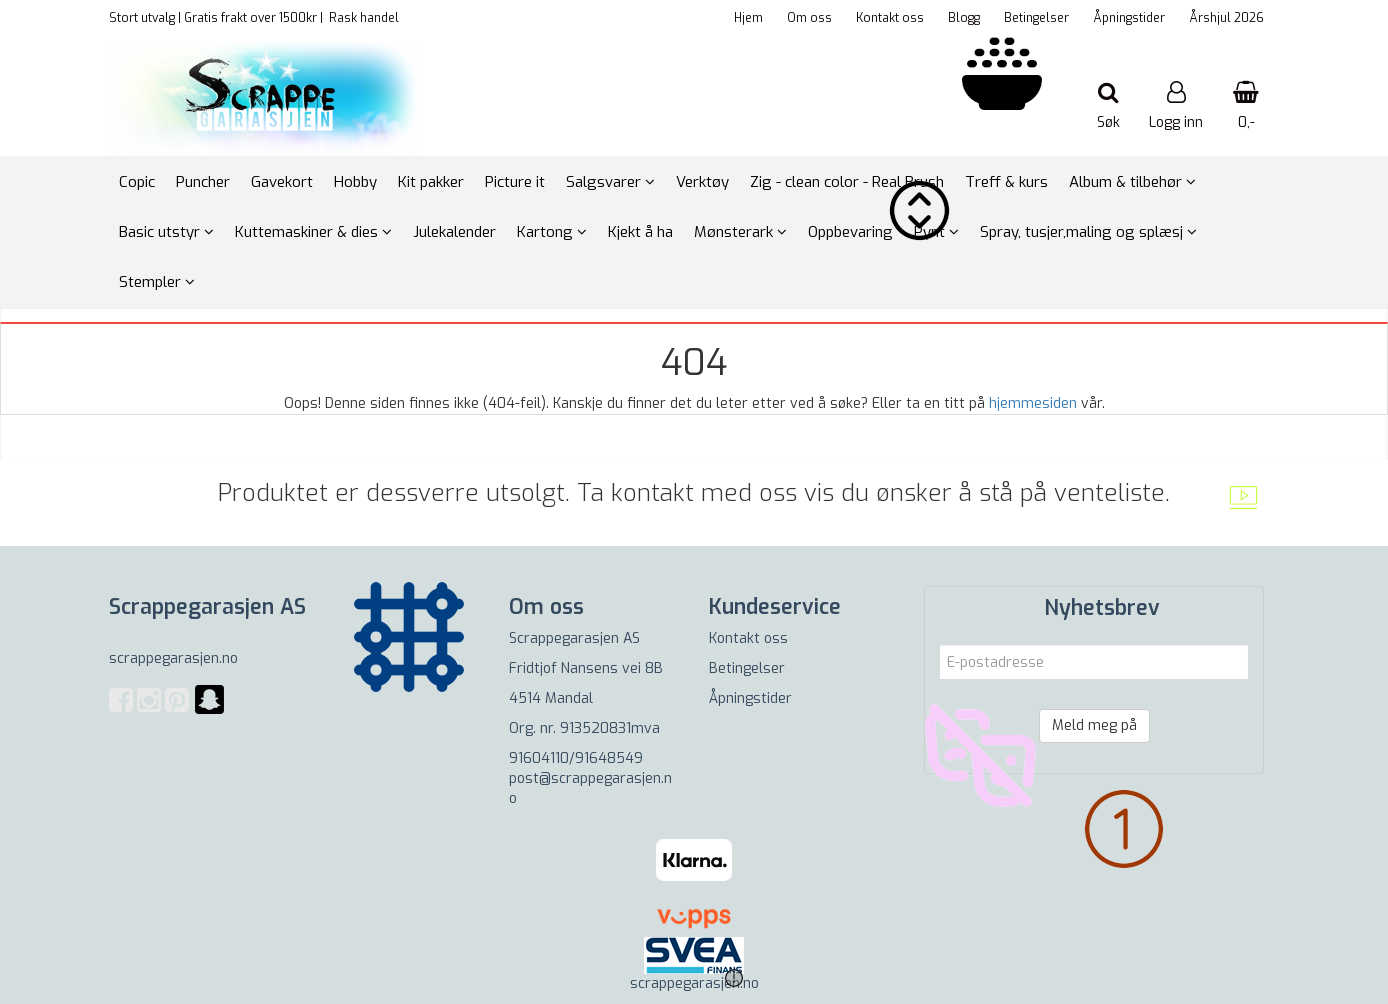  I want to click on view rice or grain-based meal options, so click(1002, 75).